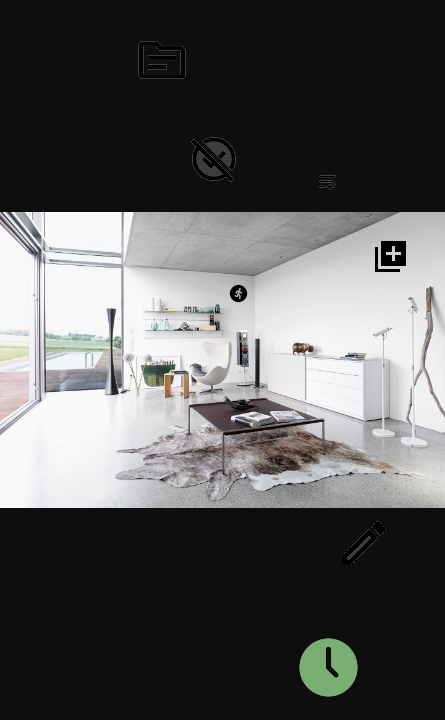  What do you see at coordinates (327, 181) in the screenshot?
I see `toggle text wrapping in a document or editor` at bounding box center [327, 181].